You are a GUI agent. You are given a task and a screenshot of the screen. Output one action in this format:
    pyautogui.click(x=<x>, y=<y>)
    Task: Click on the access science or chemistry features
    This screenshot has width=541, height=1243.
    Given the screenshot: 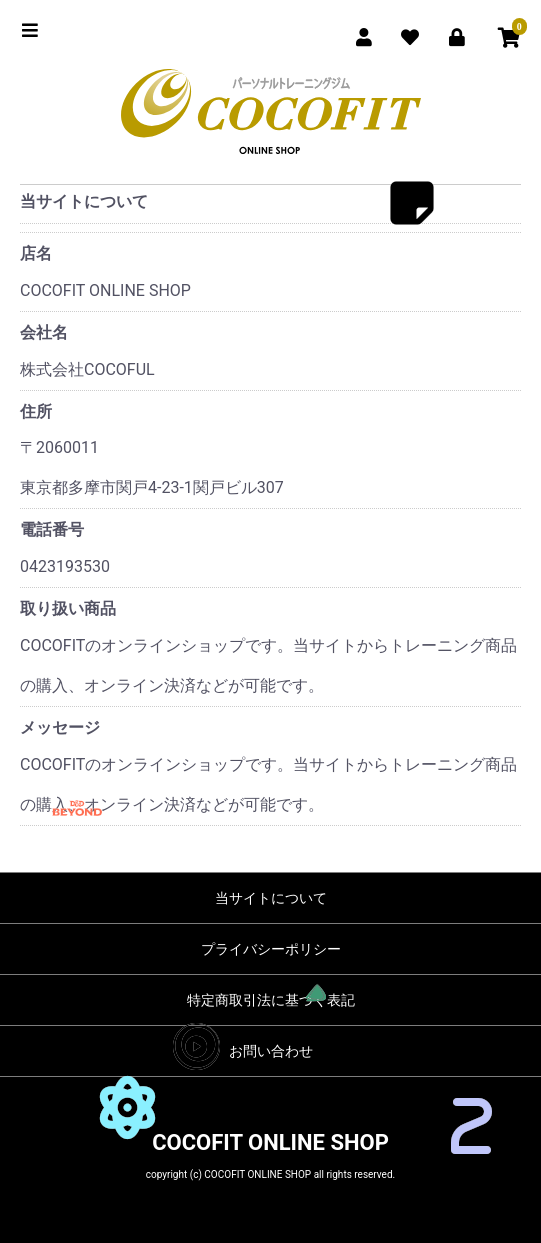 What is the action you would take?
    pyautogui.click(x=127, y=1107)
    